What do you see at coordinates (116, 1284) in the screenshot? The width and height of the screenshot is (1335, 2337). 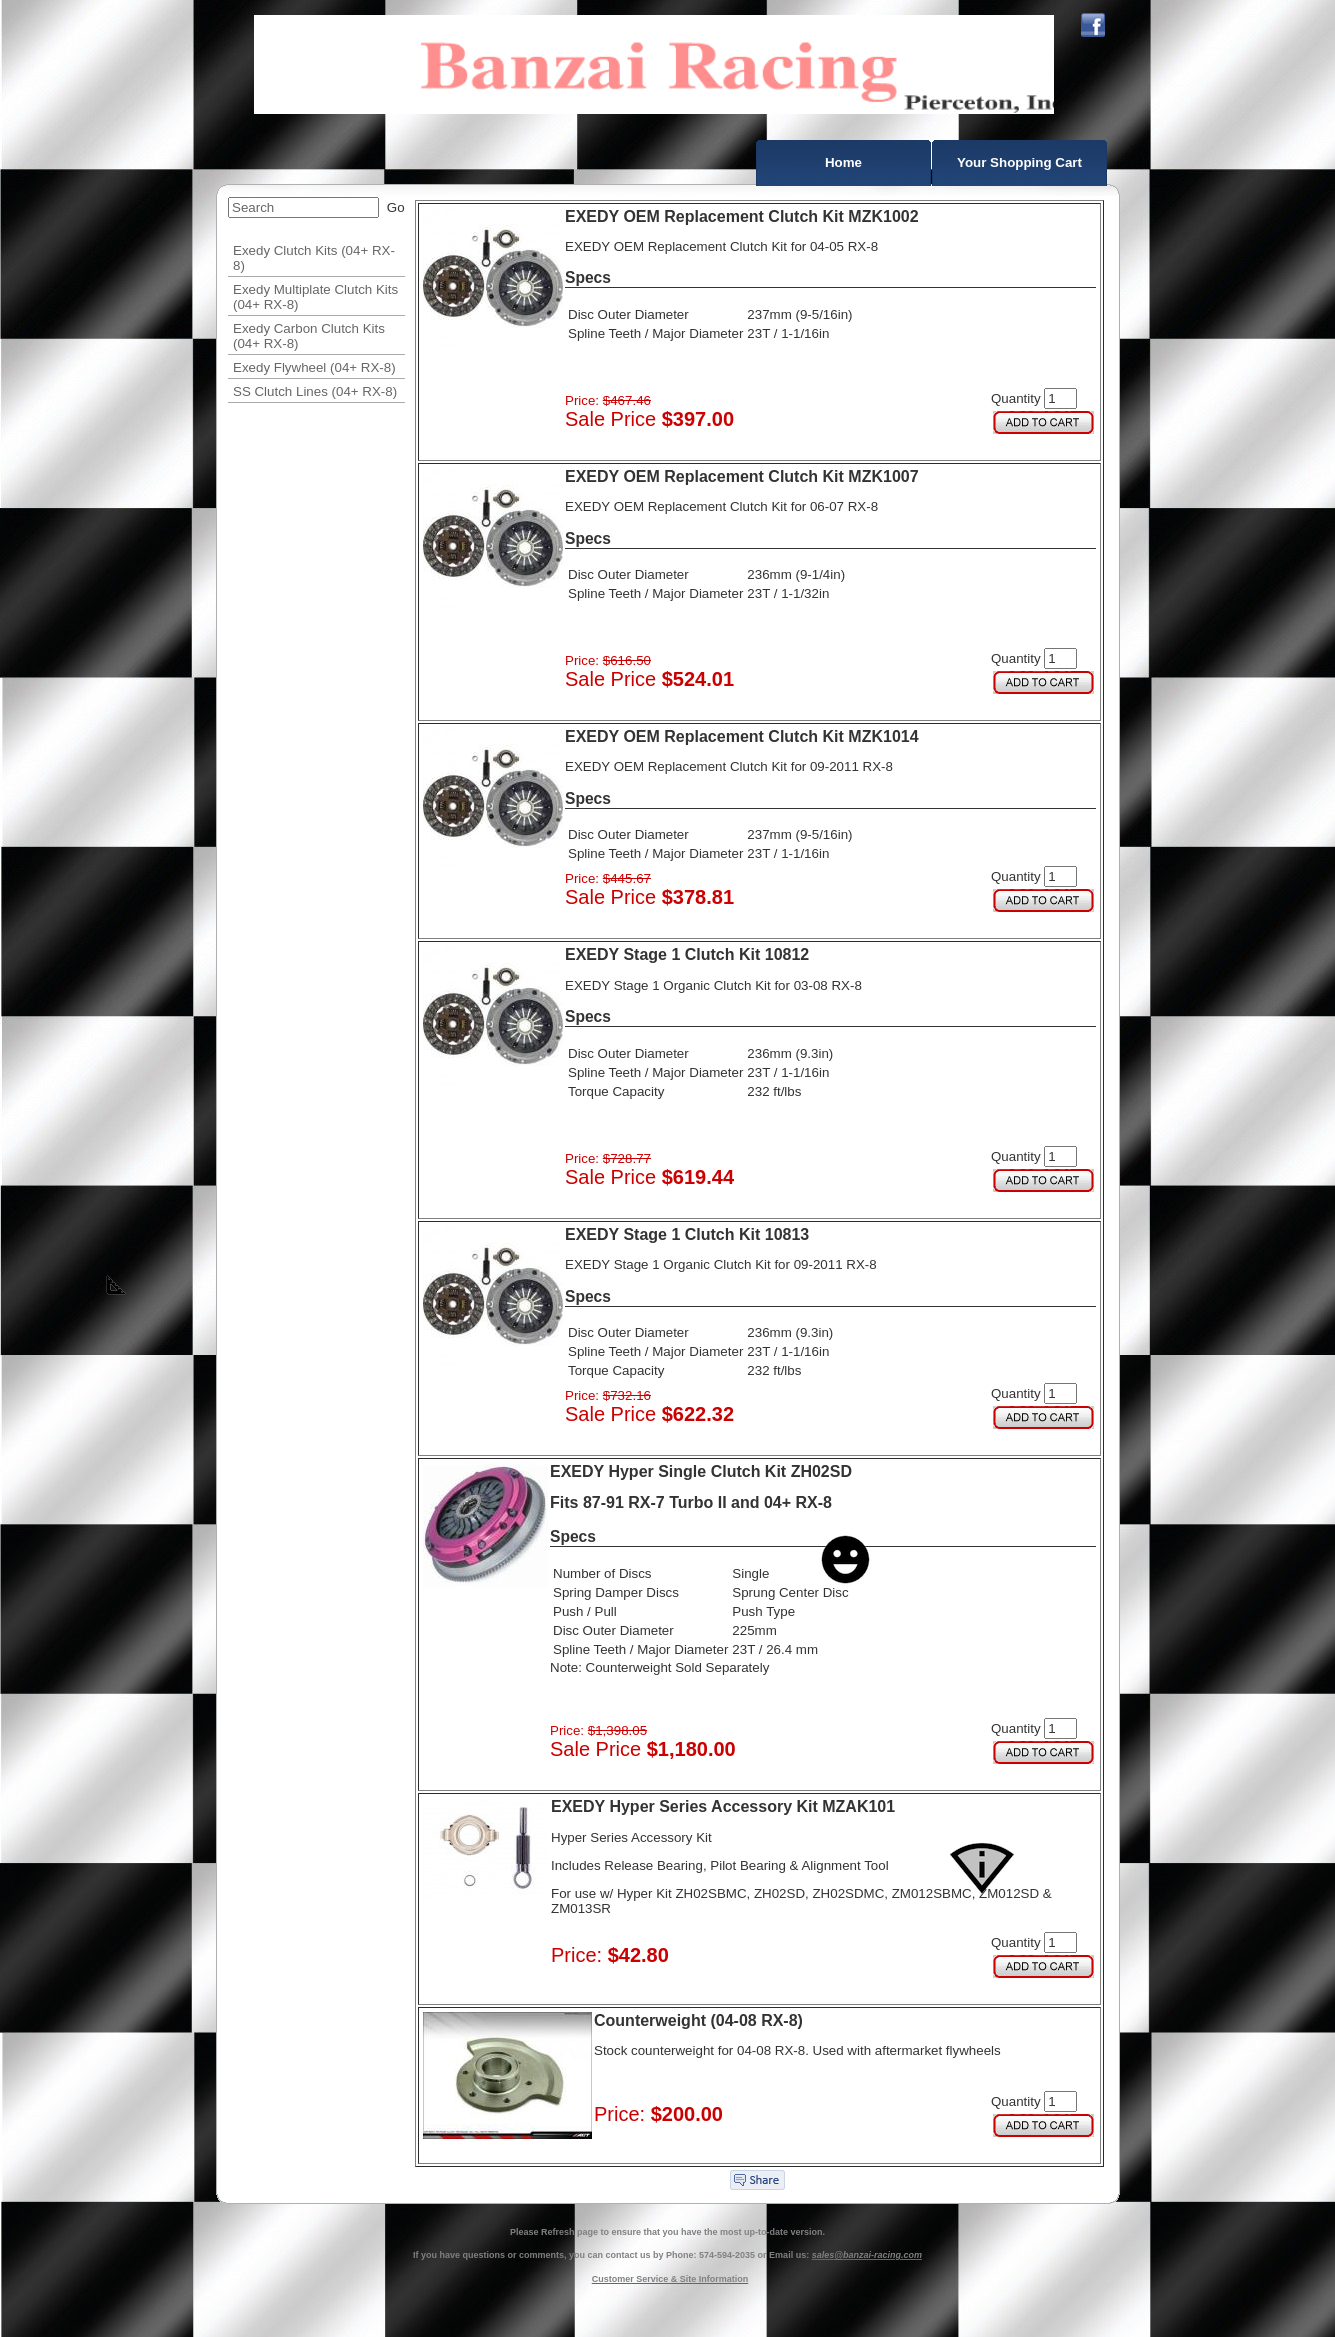 I see `measure area or square footage` at bounding box center [116, 1284].